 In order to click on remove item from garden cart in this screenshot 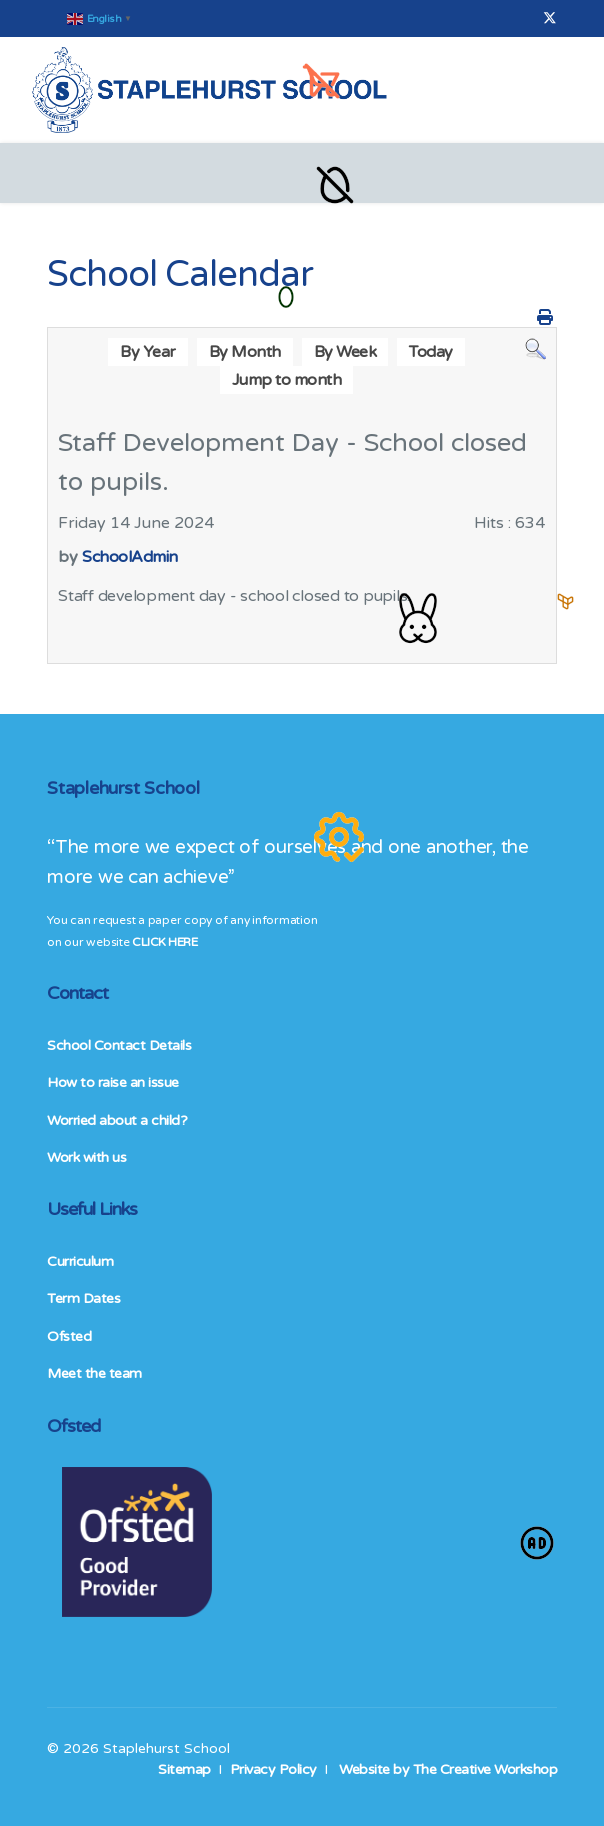, I will do `click(322, 81)`.